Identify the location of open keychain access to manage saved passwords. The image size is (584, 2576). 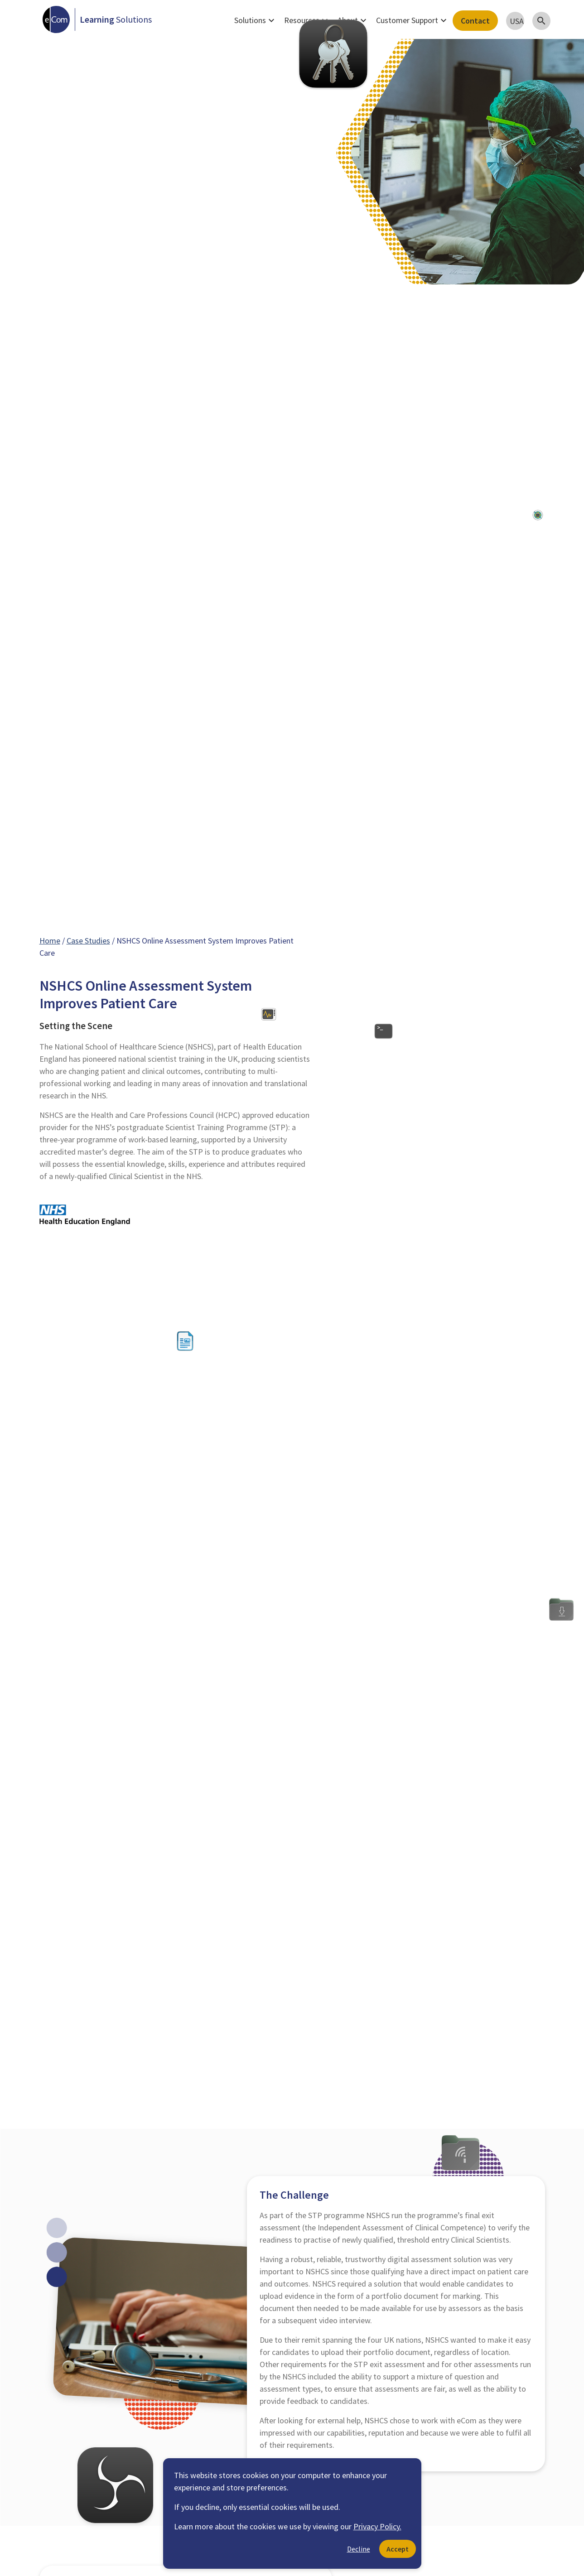
(333, 53).